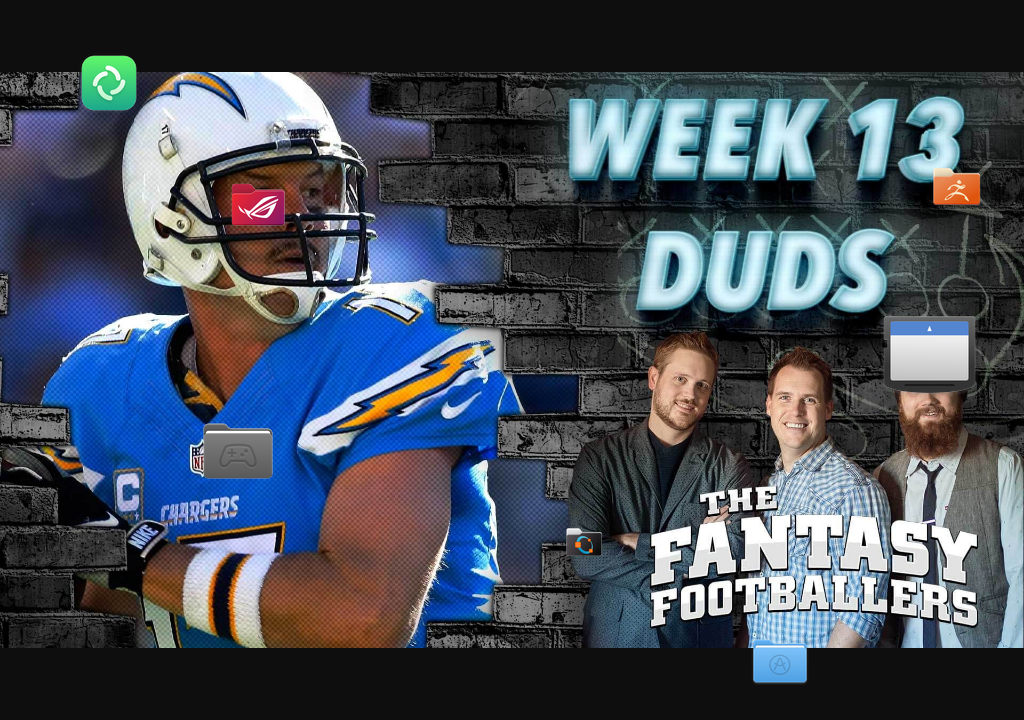 Image resolution: width=1024 pixels, height=720 pixels. What do you see at coordinates (109, 83) in the screenshot?
I see `open Element messaging app` at bounding box center [109, 83].